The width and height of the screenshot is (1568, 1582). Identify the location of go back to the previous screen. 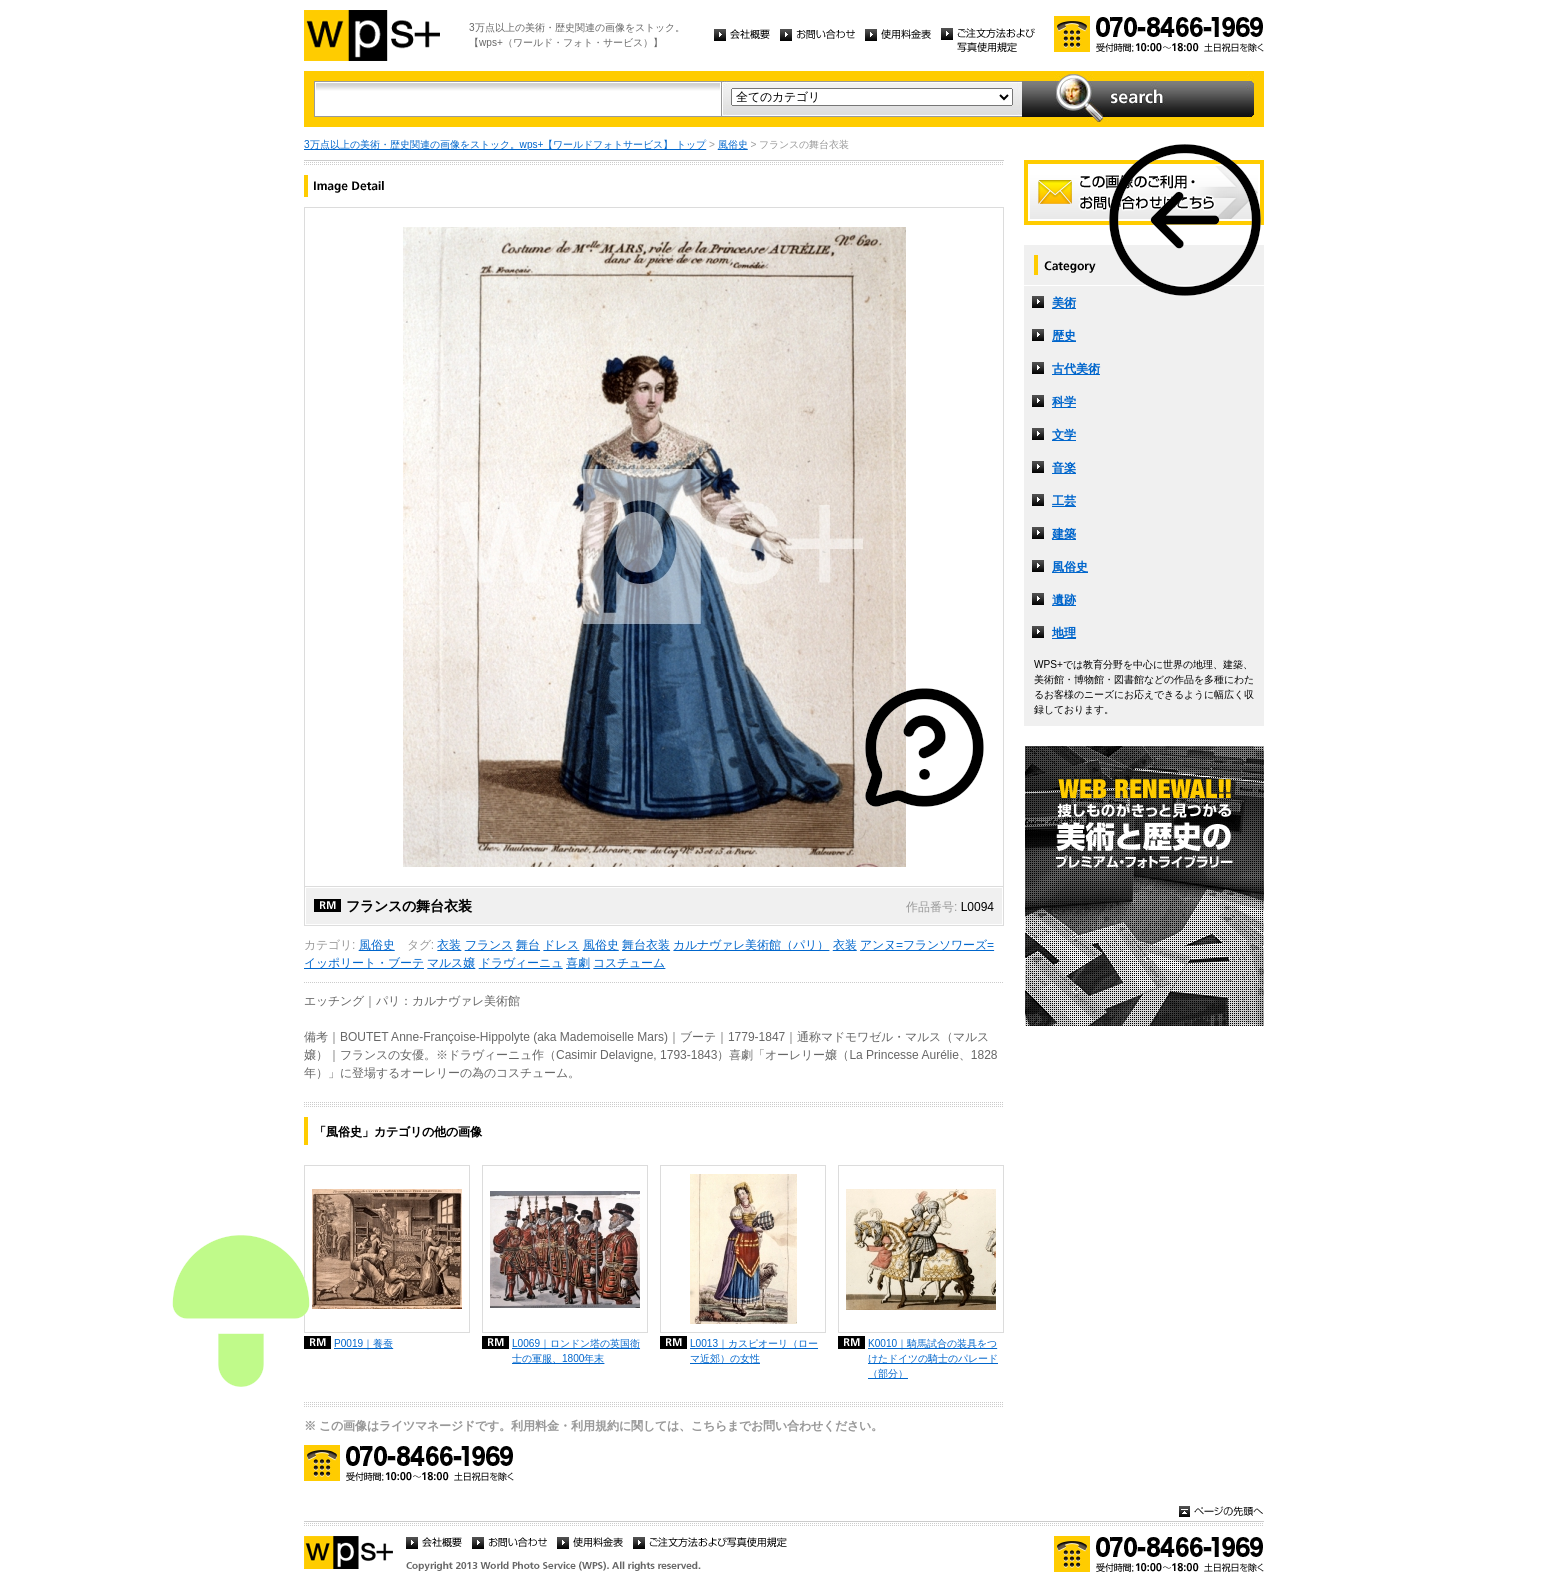
(1185, 220).